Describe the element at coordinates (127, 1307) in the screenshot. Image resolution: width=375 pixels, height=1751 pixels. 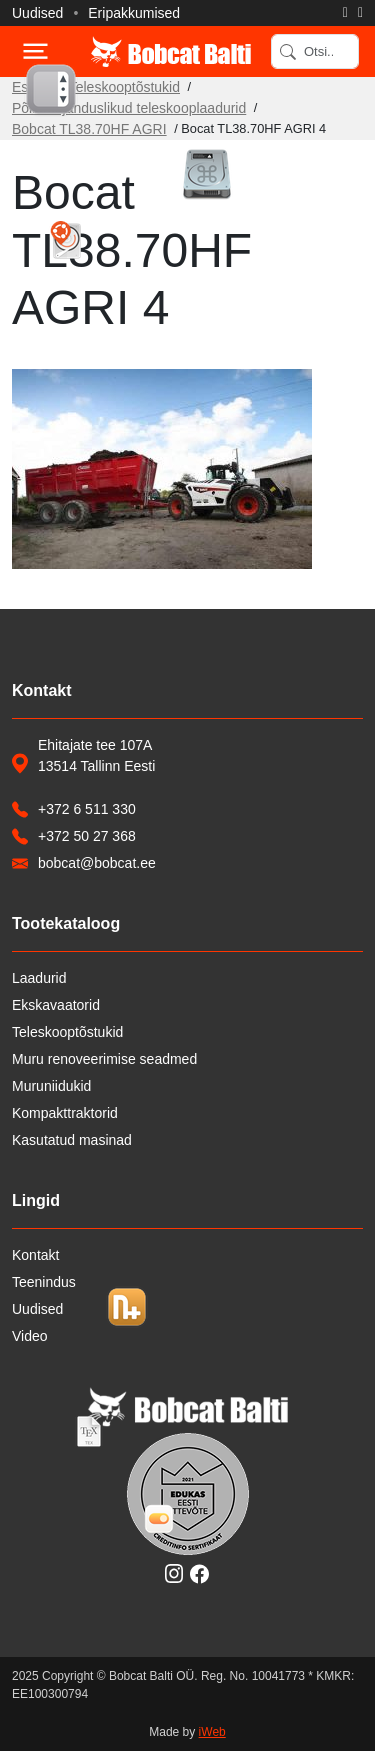
I see `open nicotine+ peer-to-peer file sharing client` at that location.